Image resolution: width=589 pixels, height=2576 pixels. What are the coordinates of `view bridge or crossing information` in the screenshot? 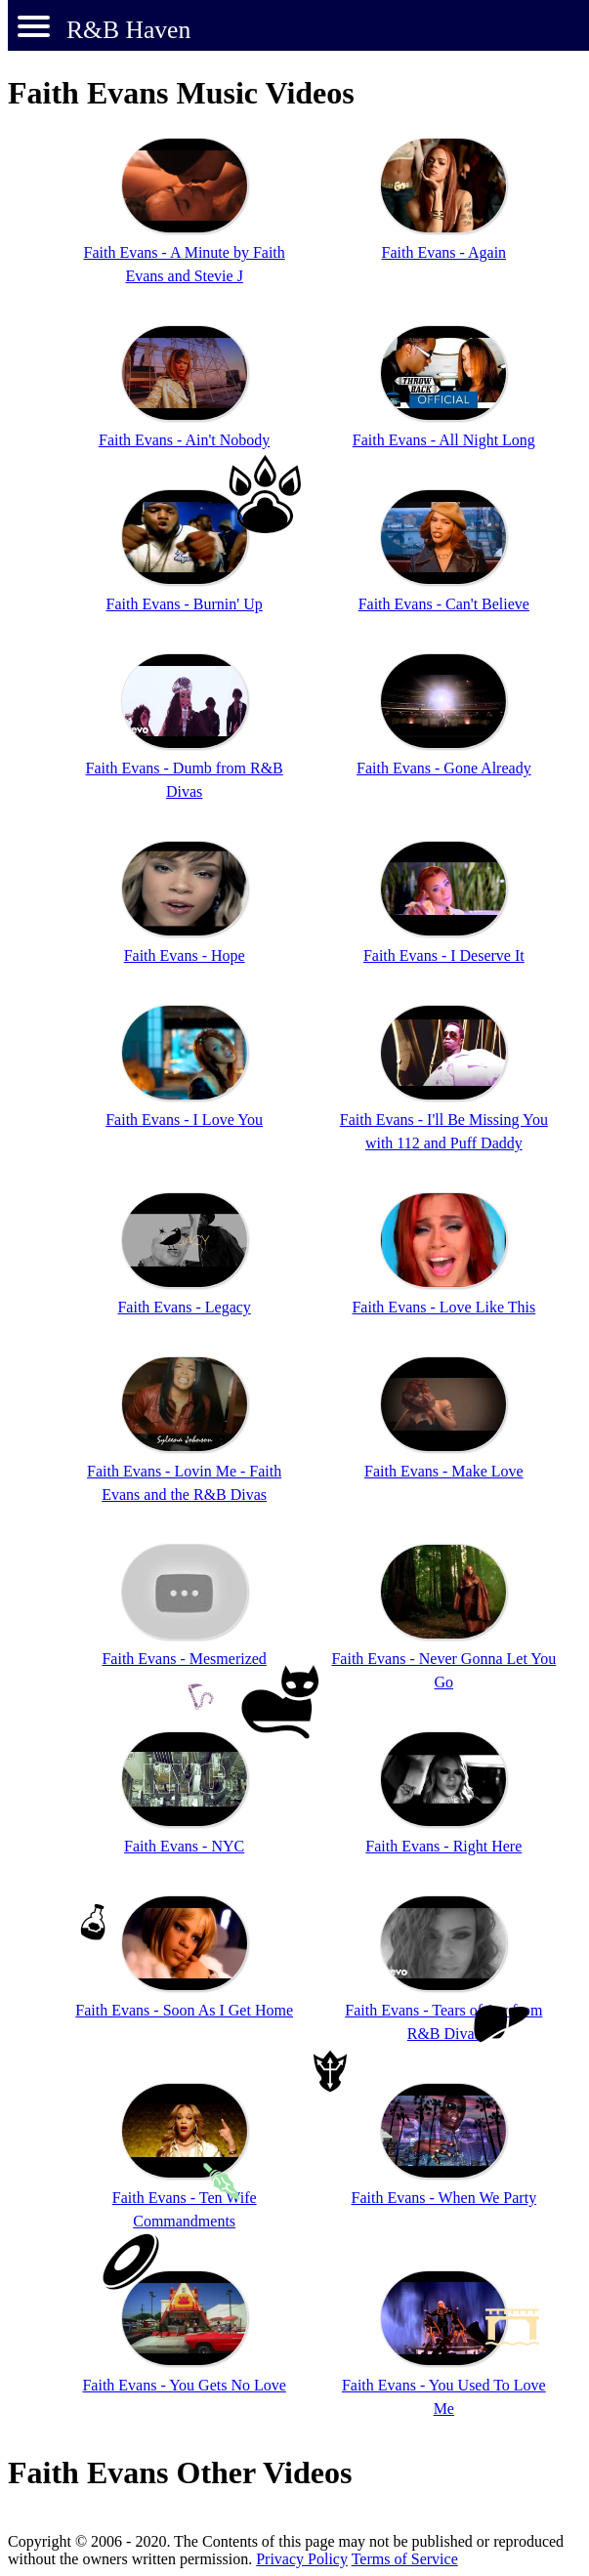 It's located at (512, 2320).